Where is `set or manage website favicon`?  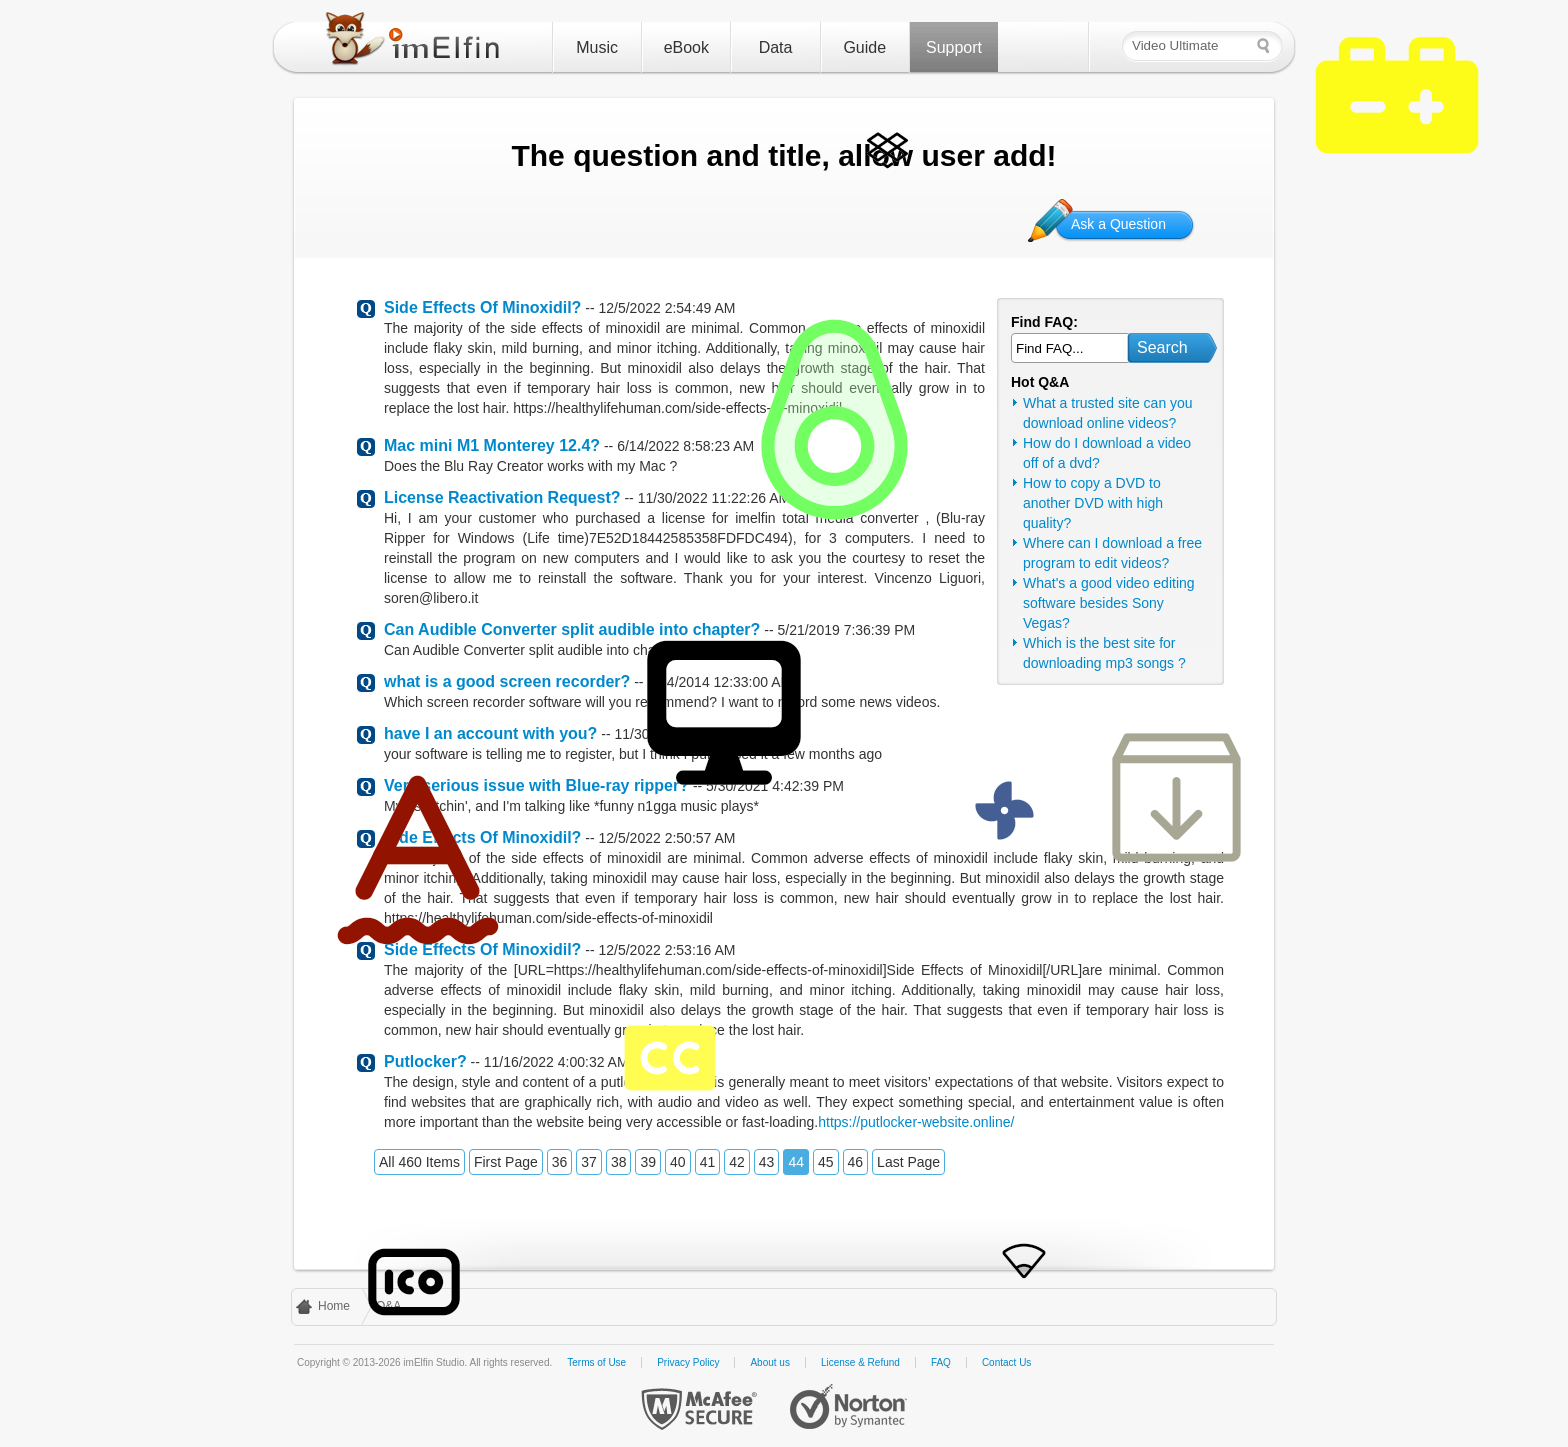
set or manage website favicon is located at coordinates (414, 1282).